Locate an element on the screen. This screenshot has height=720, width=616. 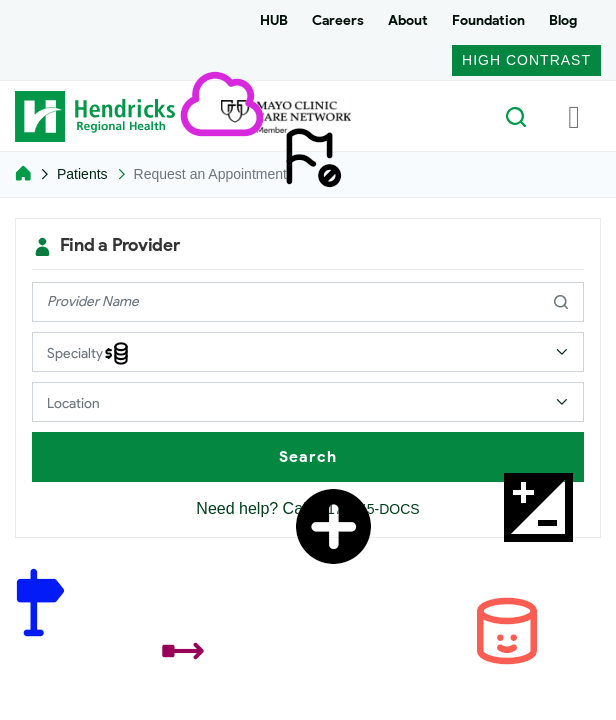
adjust camera ISO sensitivity settings is located at coordinates (538, 507).